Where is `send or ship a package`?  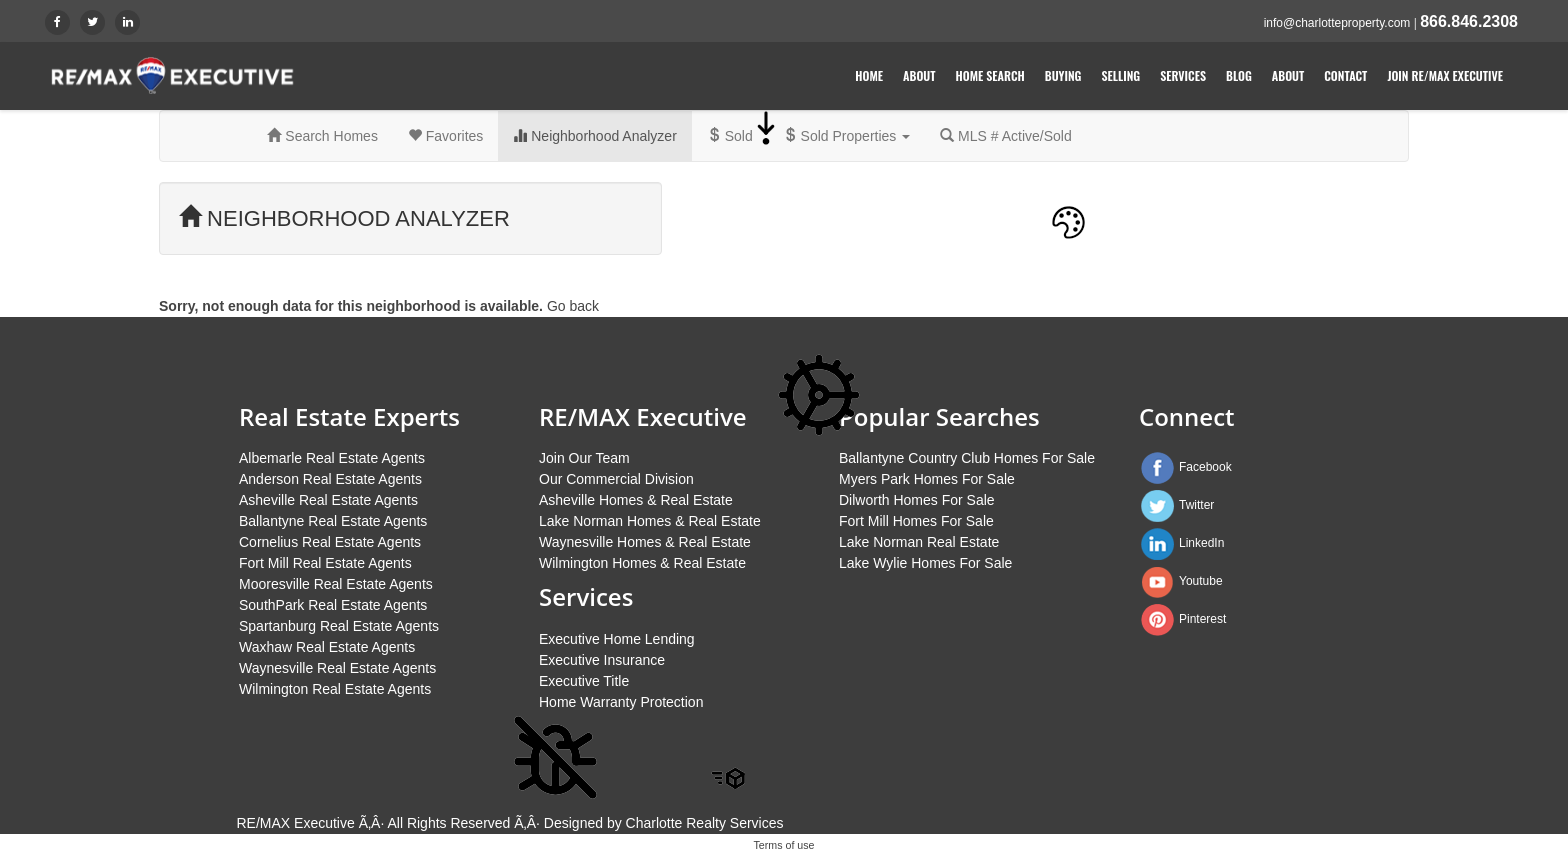
send or ship a package is located at coordinates (729, 778).